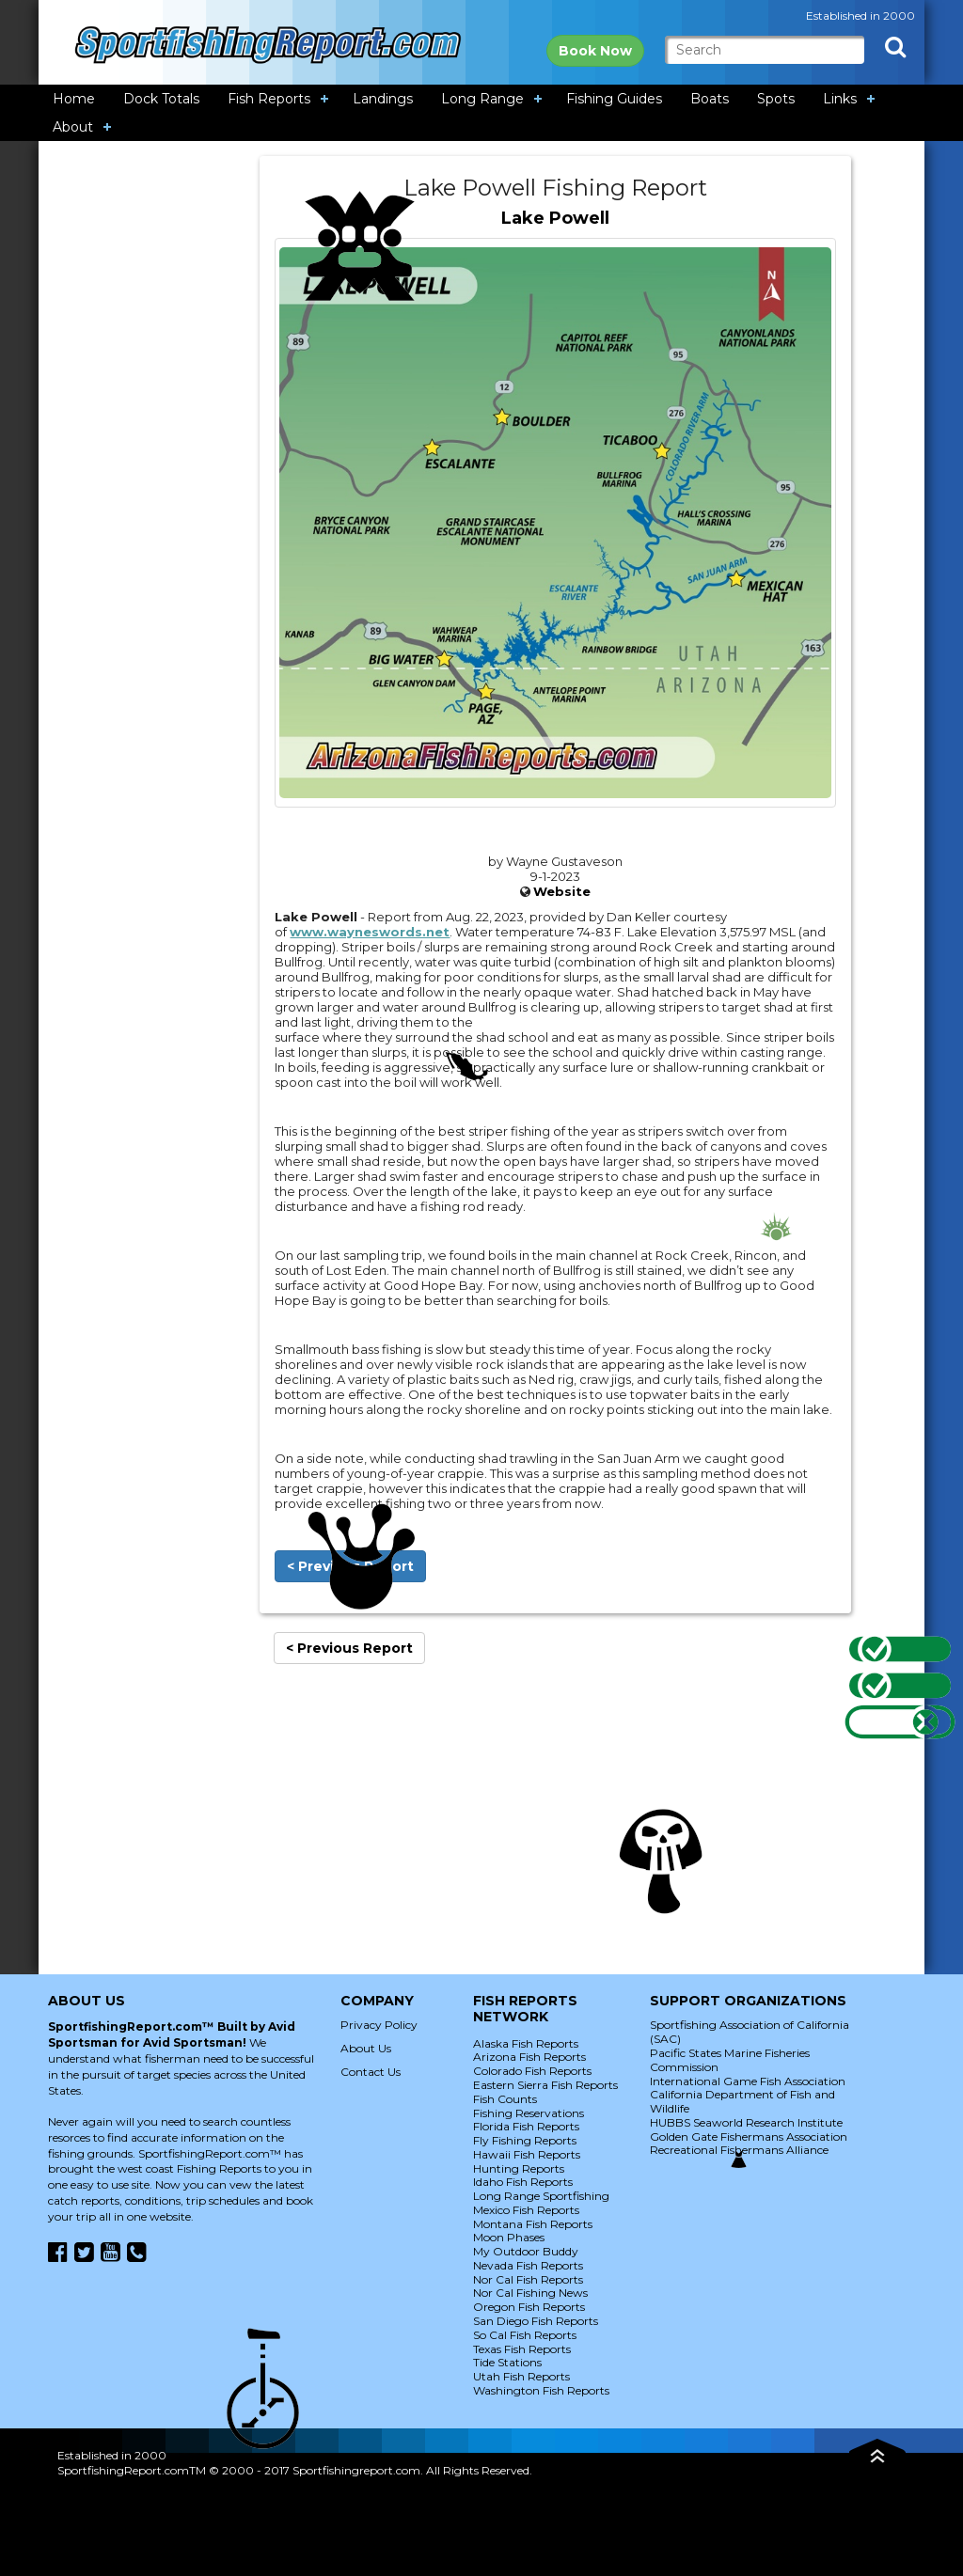 The image size is (963, 2576). What do you see at coordinates (359, 245) in the screenshot?
I see `decorative tribal or aztec-style game badge` at bounding box center [359, 245].